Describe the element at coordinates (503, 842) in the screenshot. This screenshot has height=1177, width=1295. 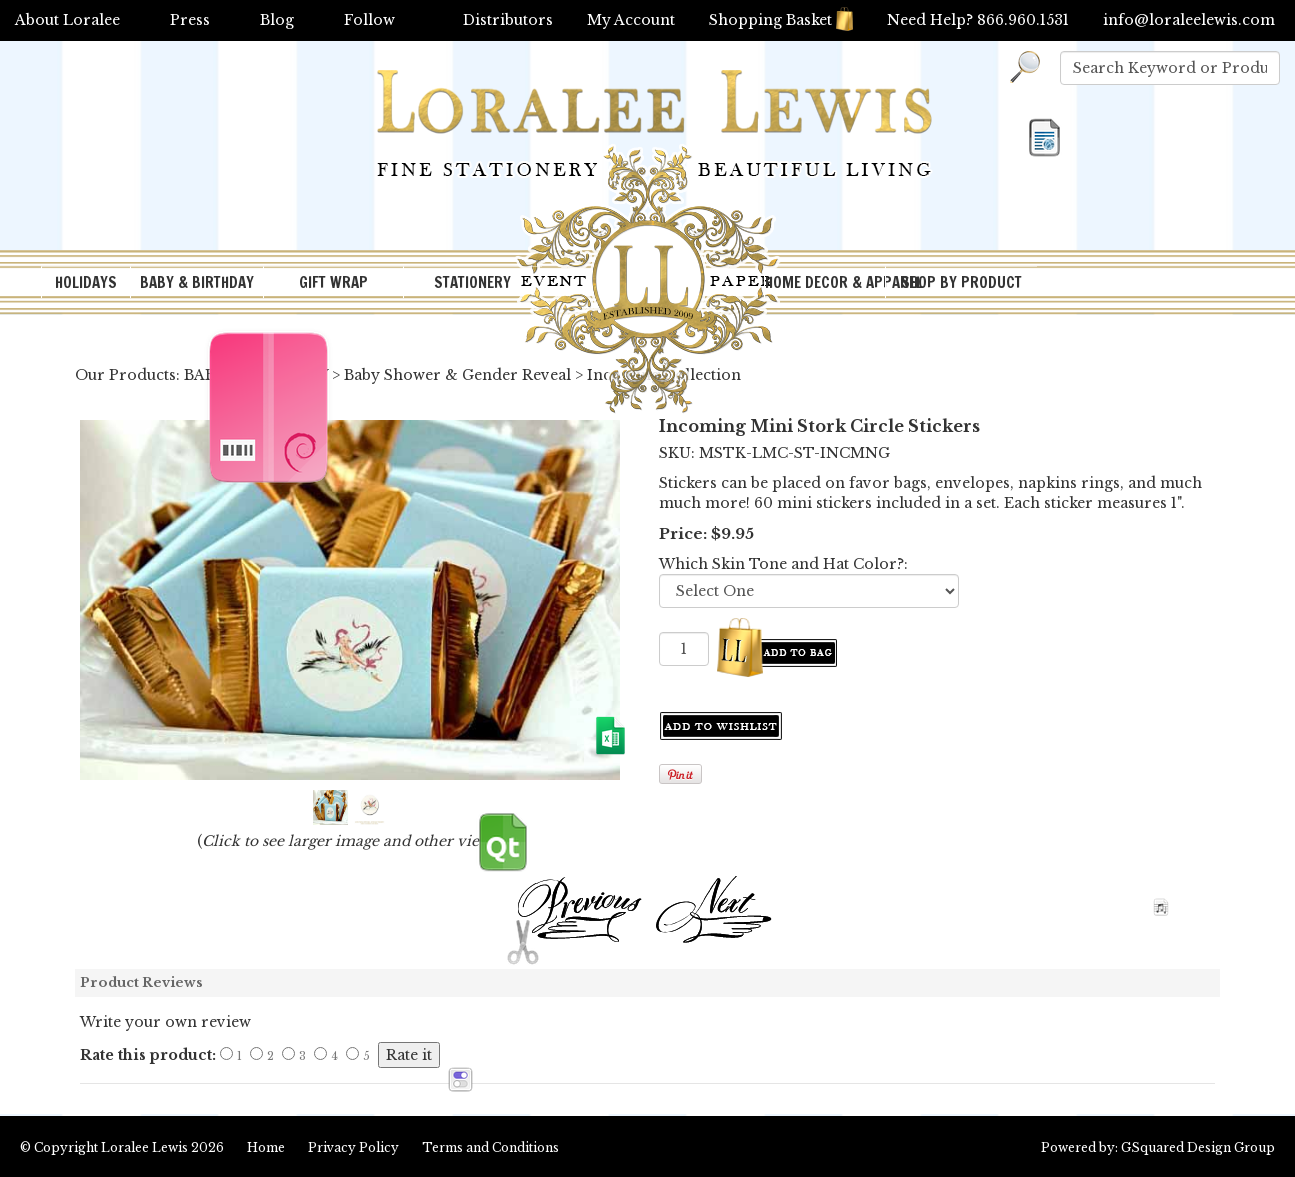
I see `a QML source file used in Qt application development` at that location.